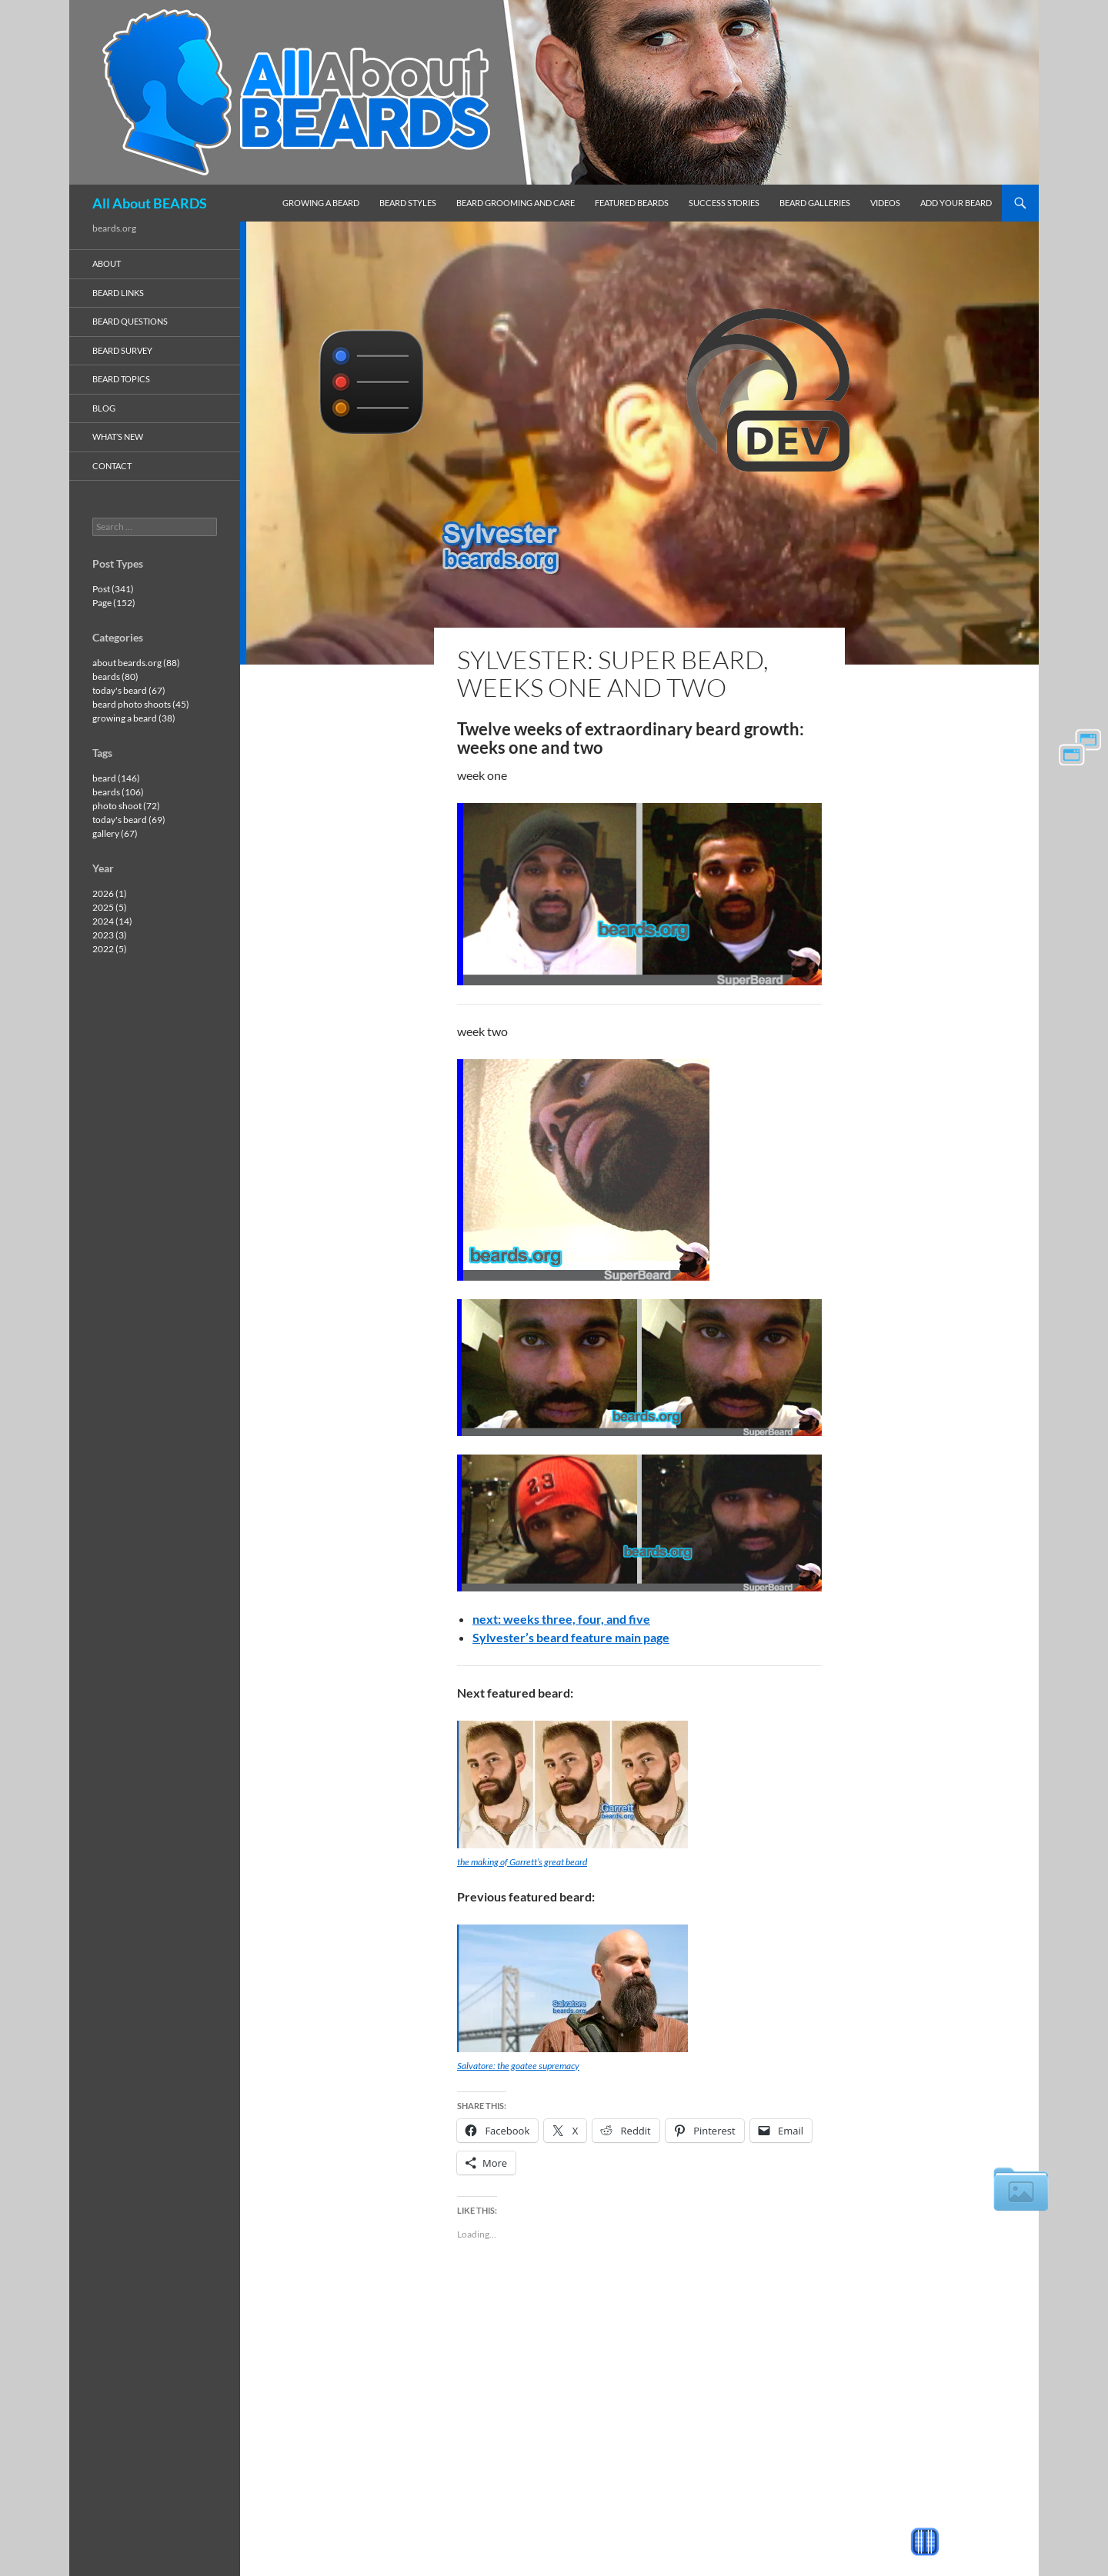 This screenshot has width=1108, height=2576. I want to click on open the reminders app, so click(371, 382).